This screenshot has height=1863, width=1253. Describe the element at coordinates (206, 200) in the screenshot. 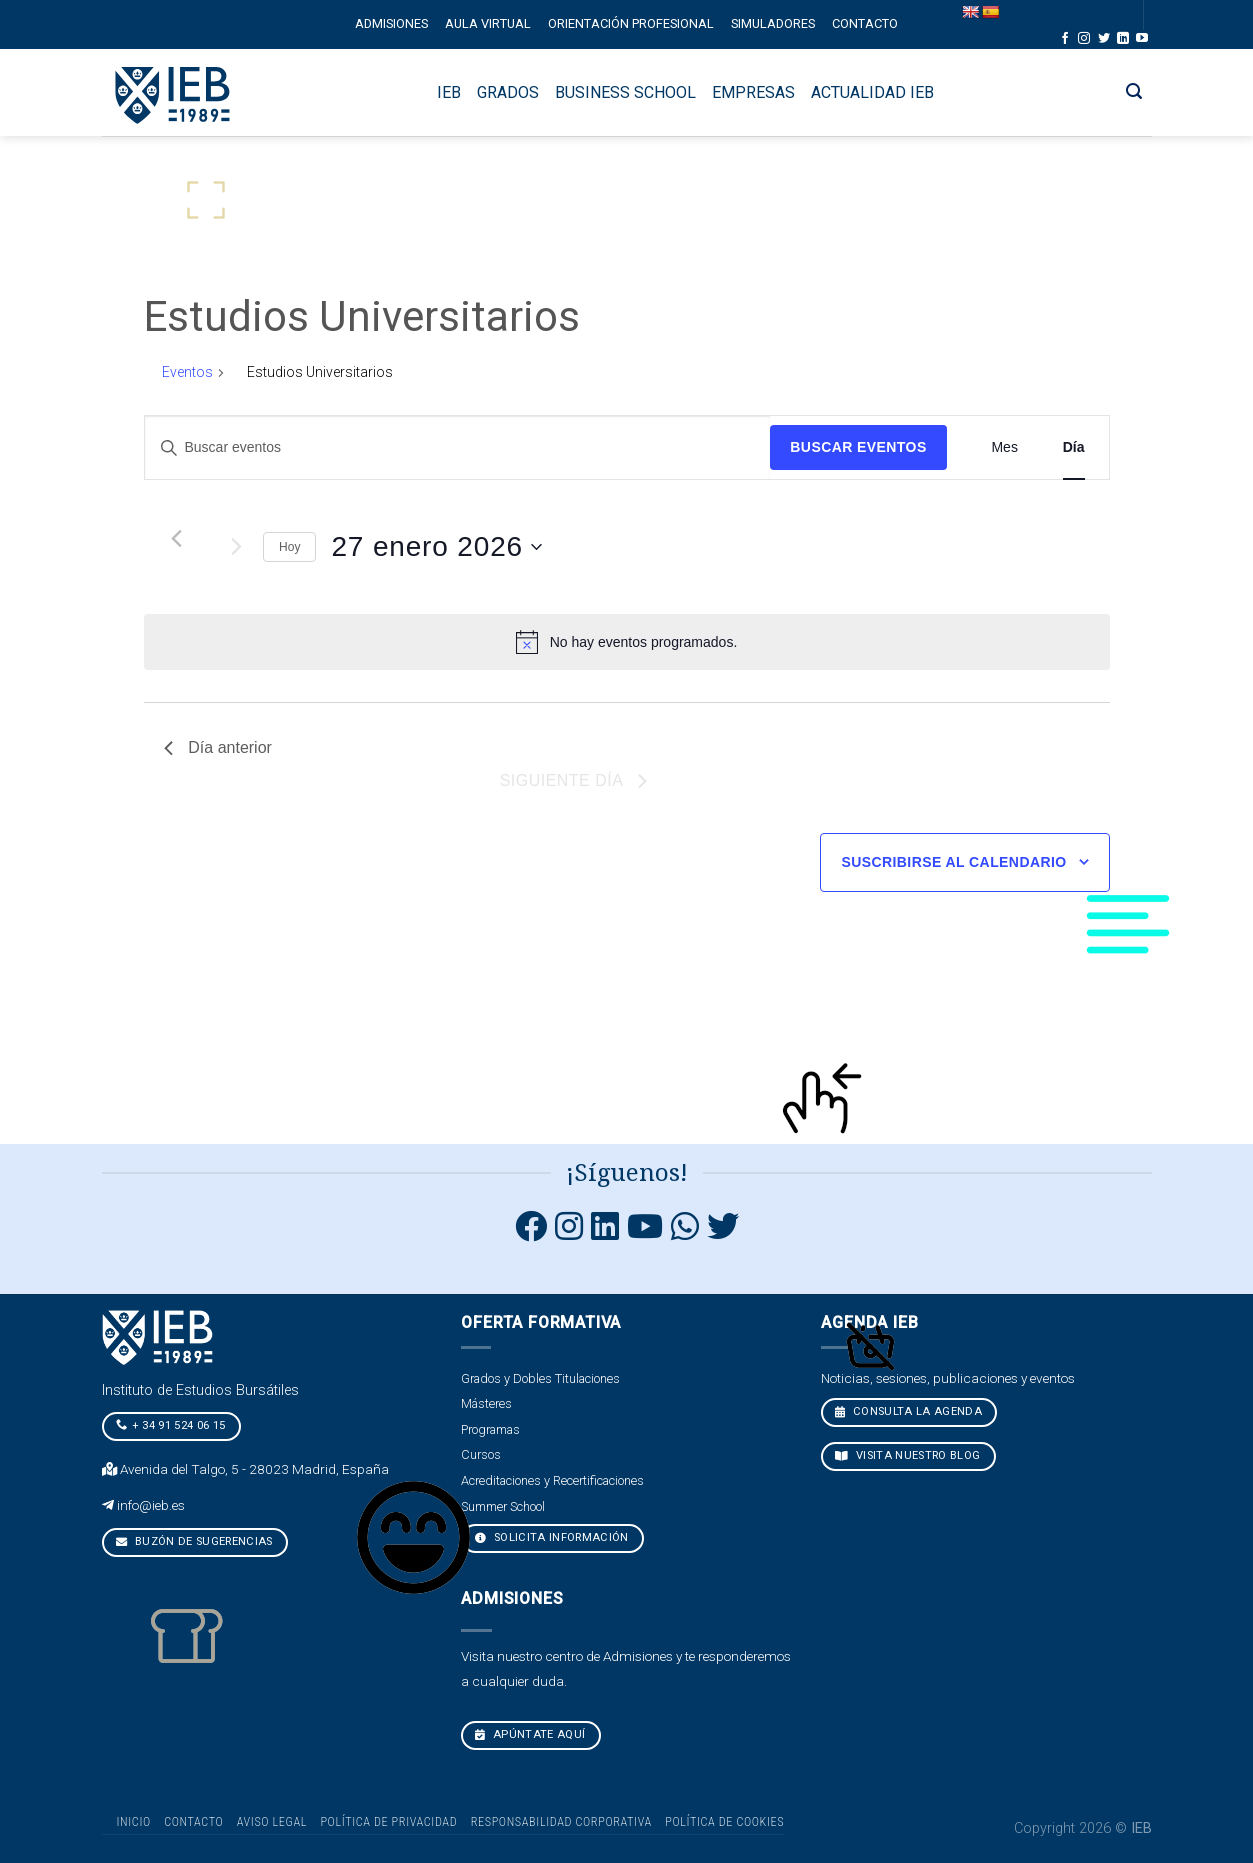

I see `expand to fullscreen mode` at that location.